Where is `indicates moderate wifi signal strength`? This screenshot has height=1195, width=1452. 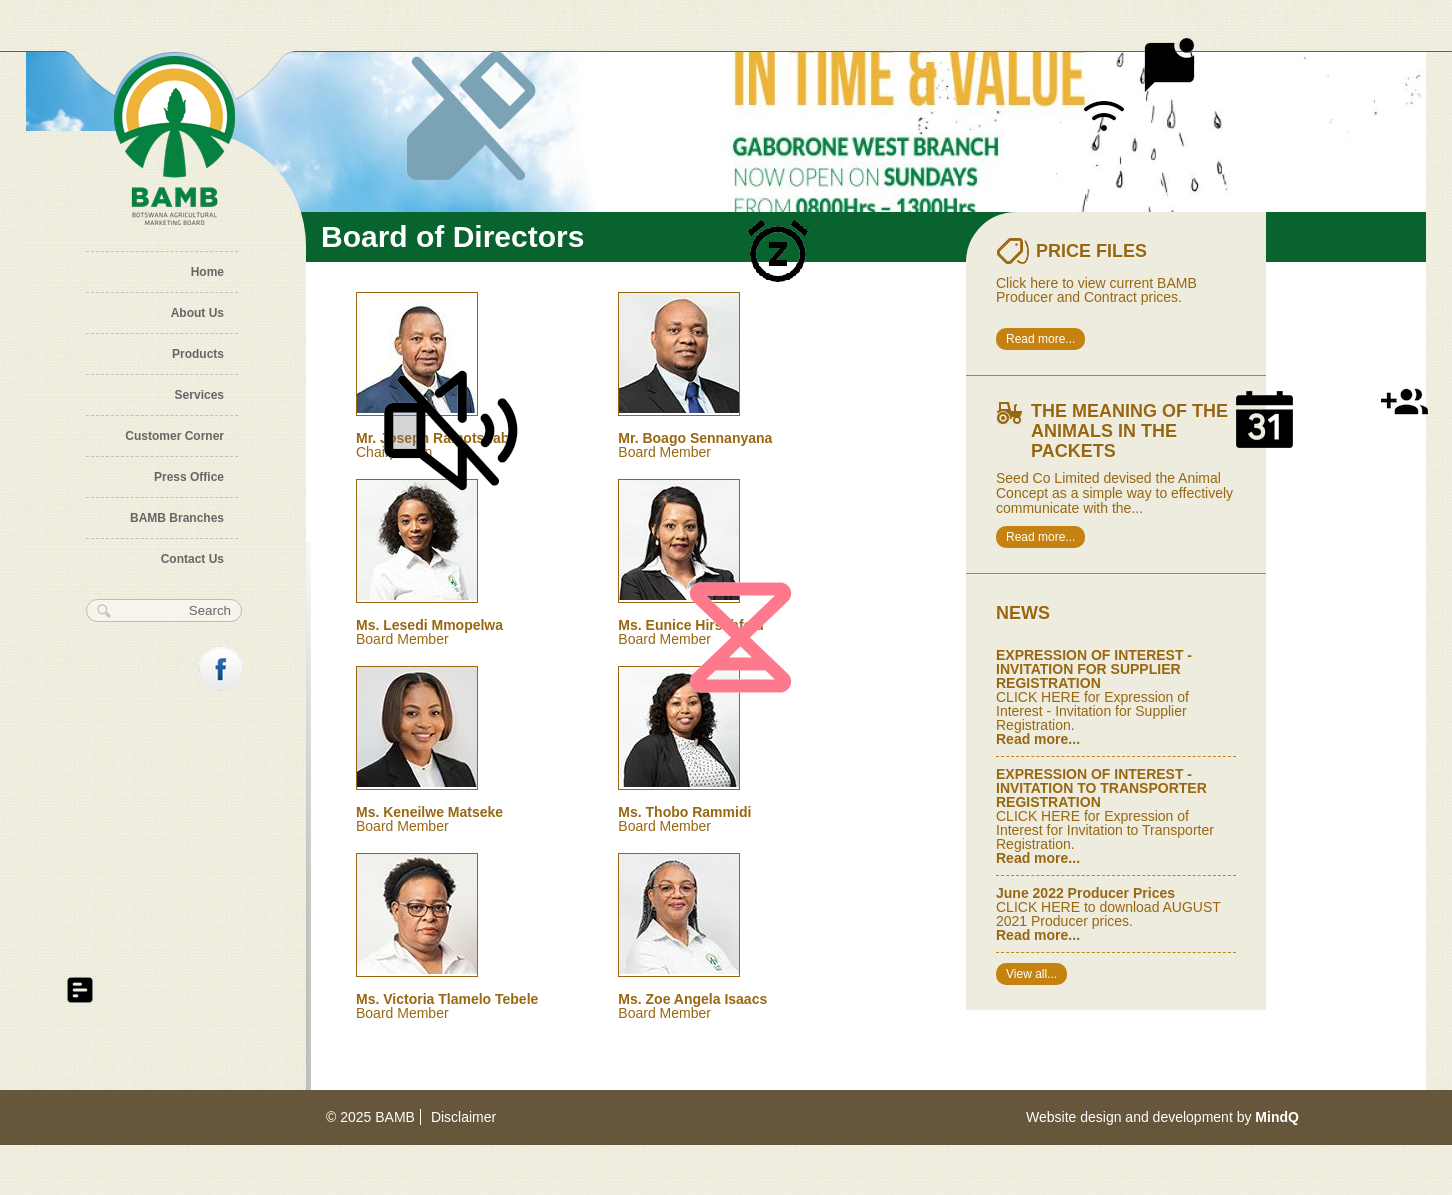 indicates moderate wifi signal strength is located at coordinates (1104, 109).